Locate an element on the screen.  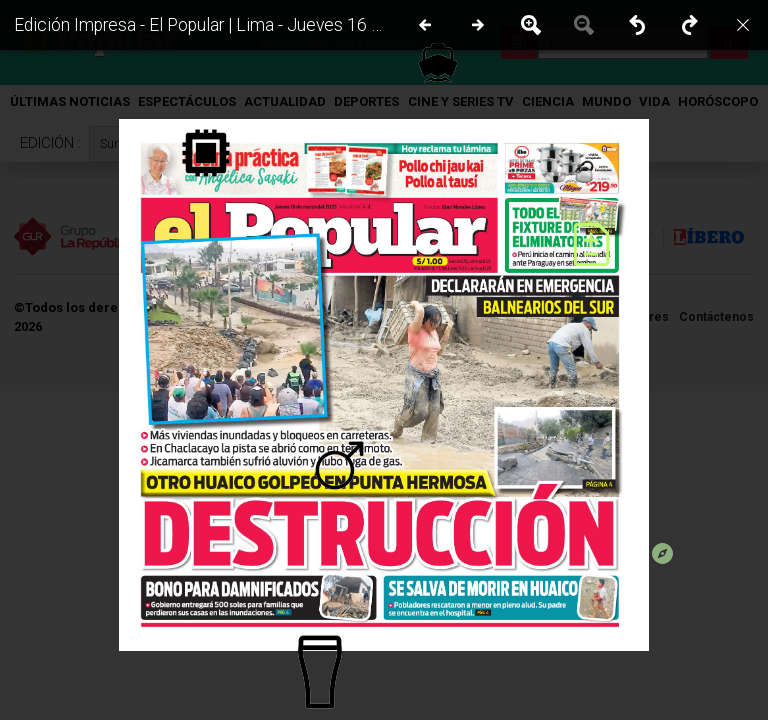
access boat or ferry services is located at coordinates (438, 63).